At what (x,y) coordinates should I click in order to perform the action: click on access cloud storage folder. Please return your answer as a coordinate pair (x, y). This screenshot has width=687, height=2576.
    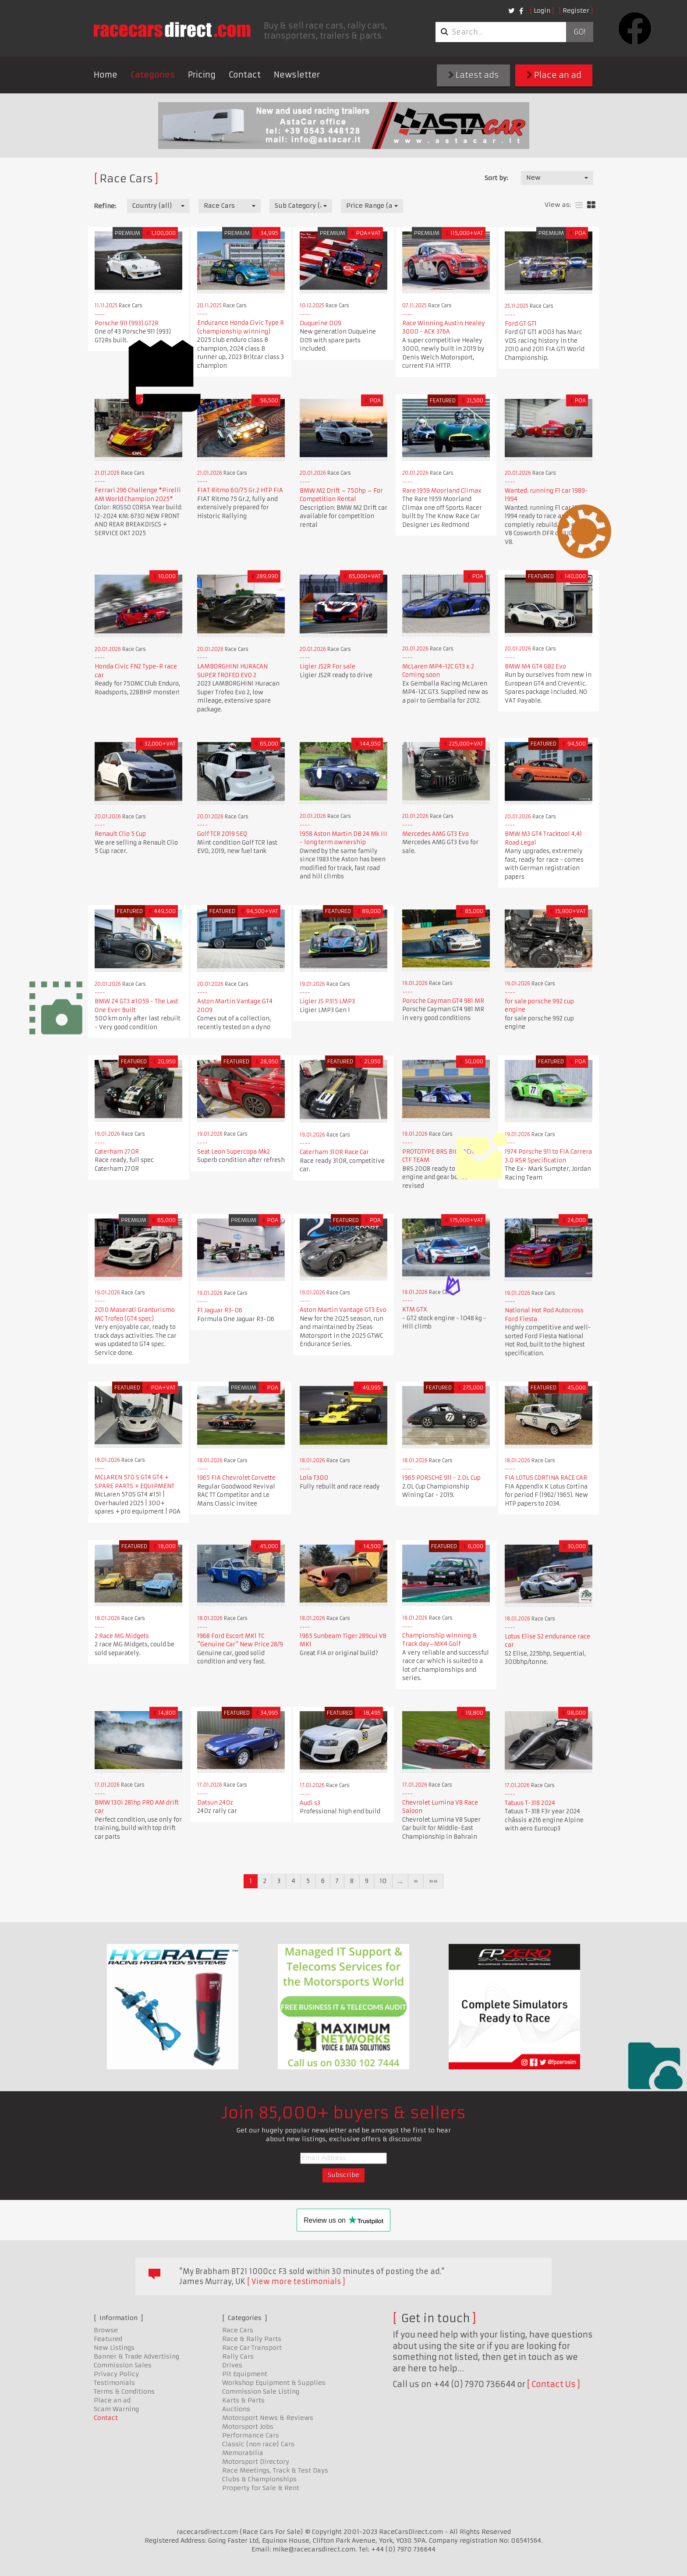
    Looking at the image, I should click on (654, 2066).